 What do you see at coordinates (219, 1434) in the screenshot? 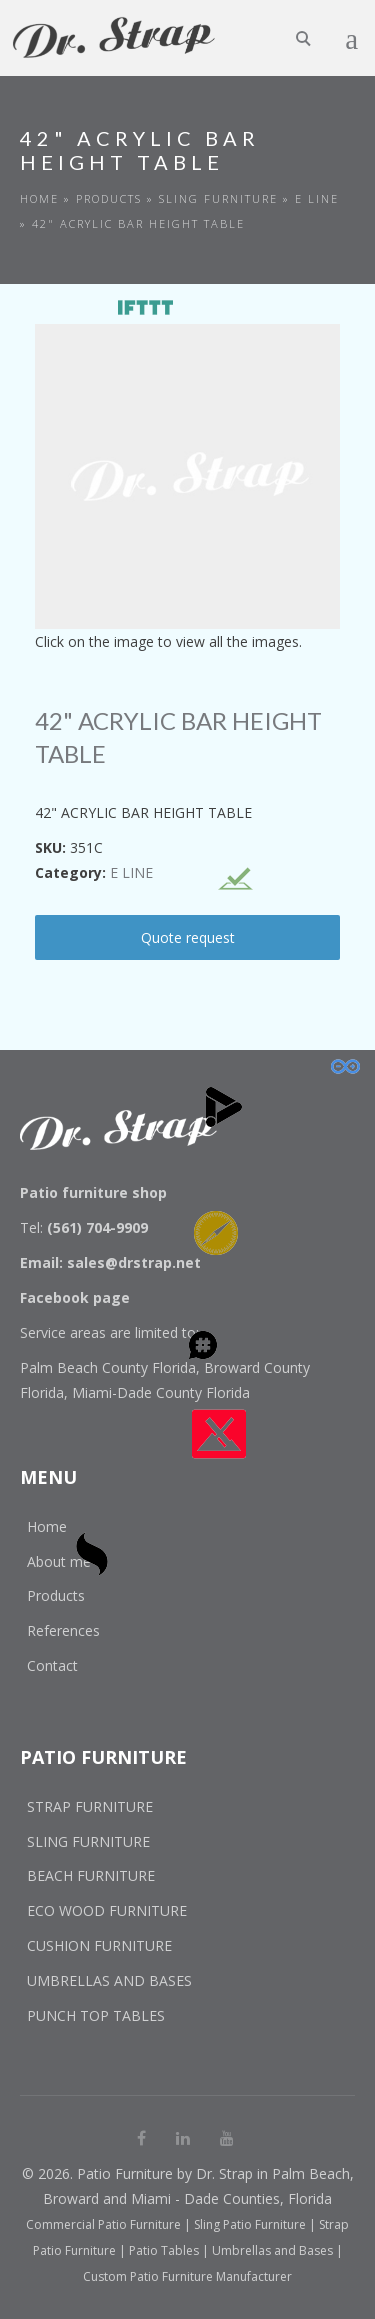
I see `MX Linux operating system logo` at bounding box center [219, 1434].